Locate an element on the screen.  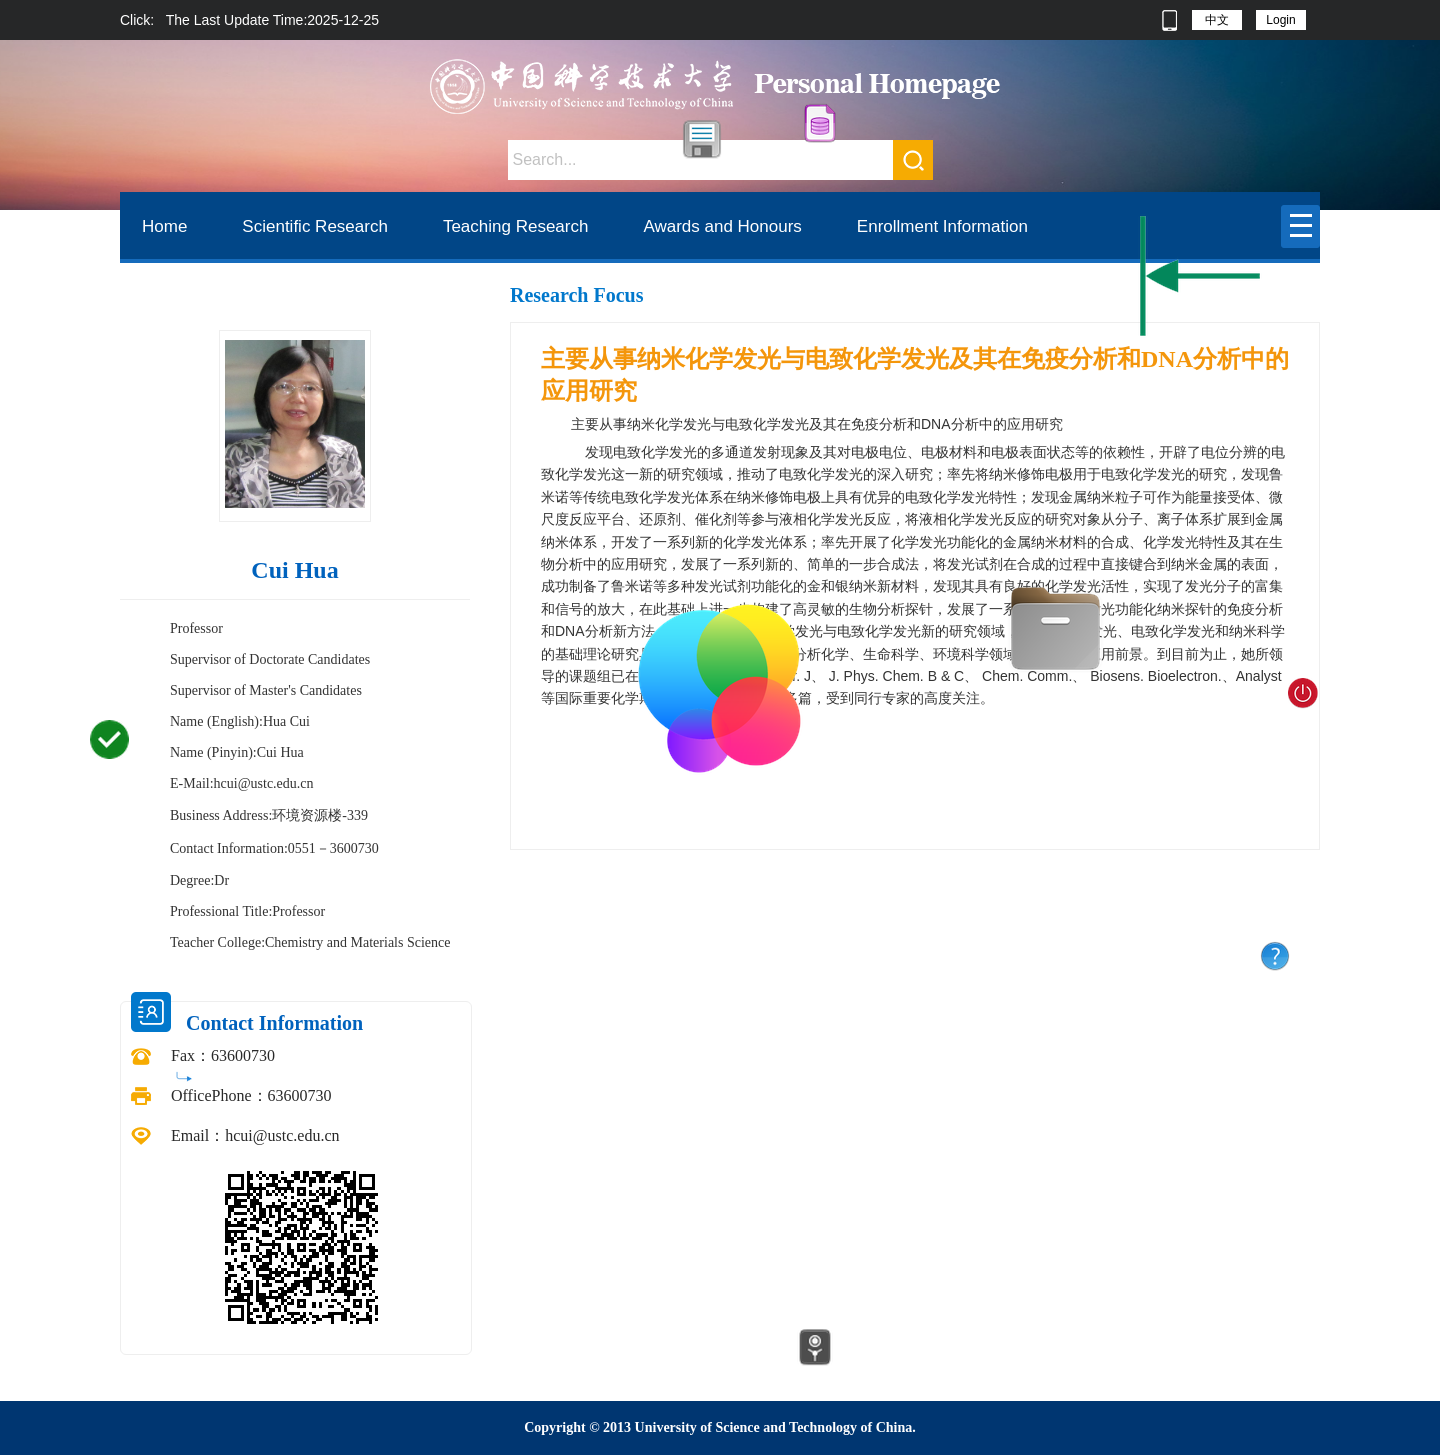
save file to disk is located at coordinates (702, 139).